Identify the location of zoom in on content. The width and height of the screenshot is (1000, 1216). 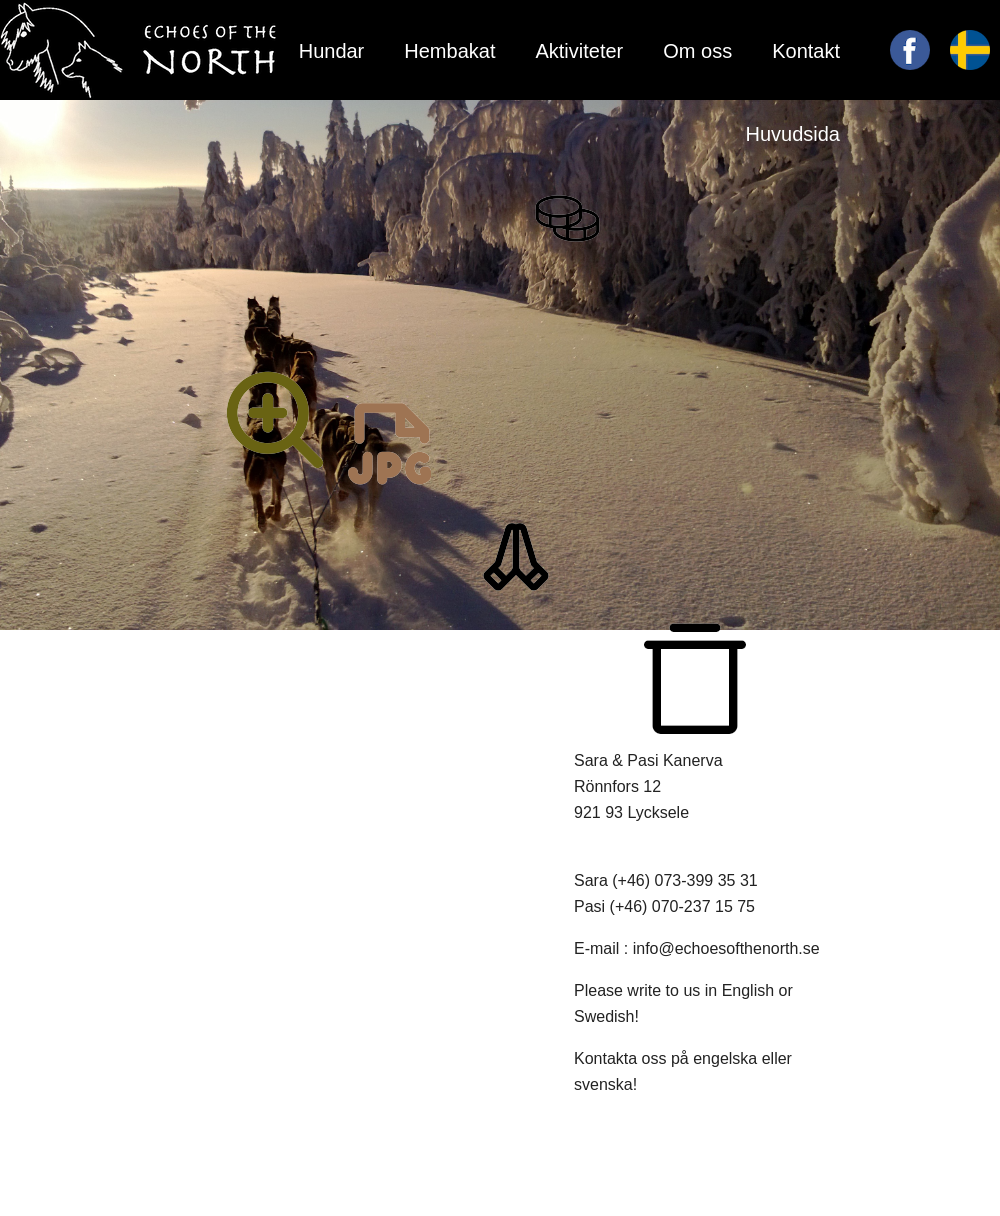
(275, 420).